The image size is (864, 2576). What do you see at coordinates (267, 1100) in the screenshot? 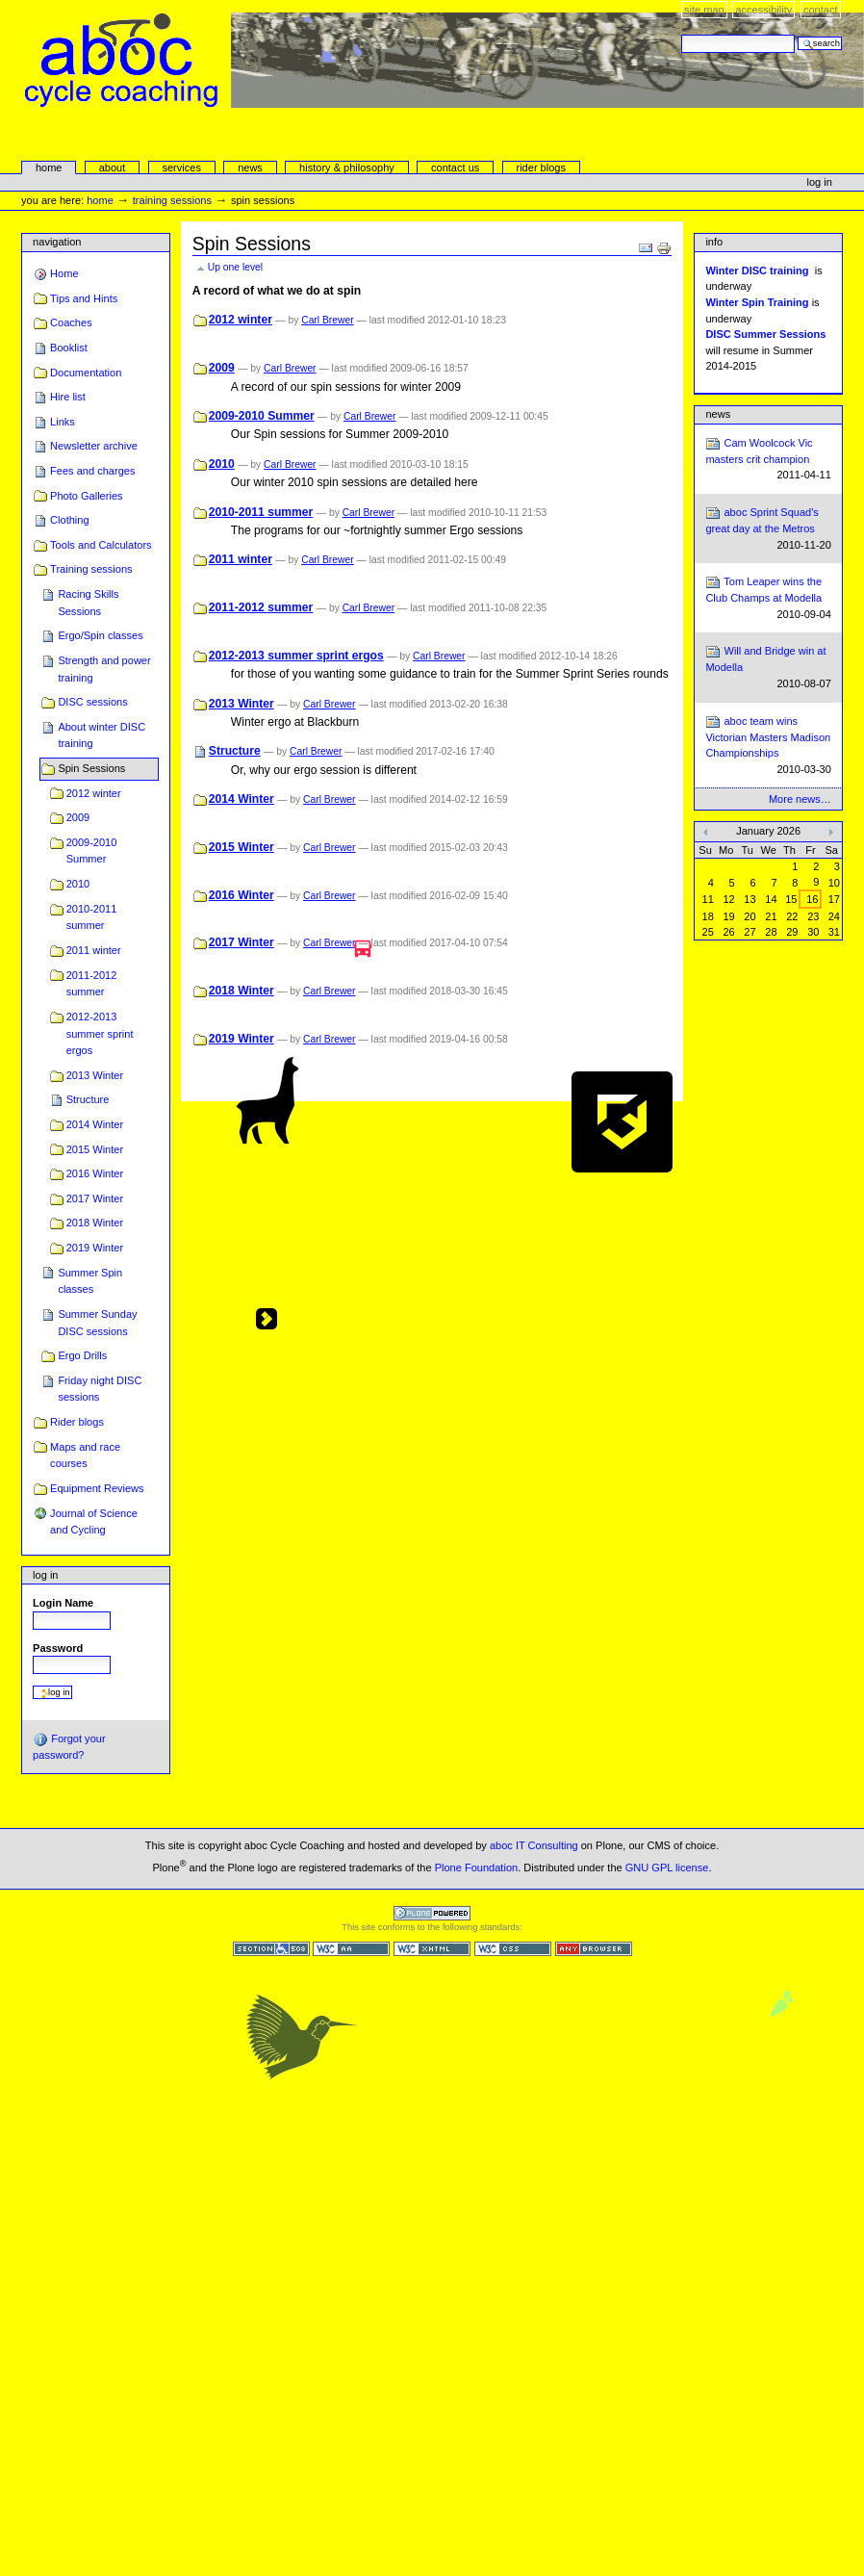
I see `tina cms logo` at bounding box center [267, 1100].